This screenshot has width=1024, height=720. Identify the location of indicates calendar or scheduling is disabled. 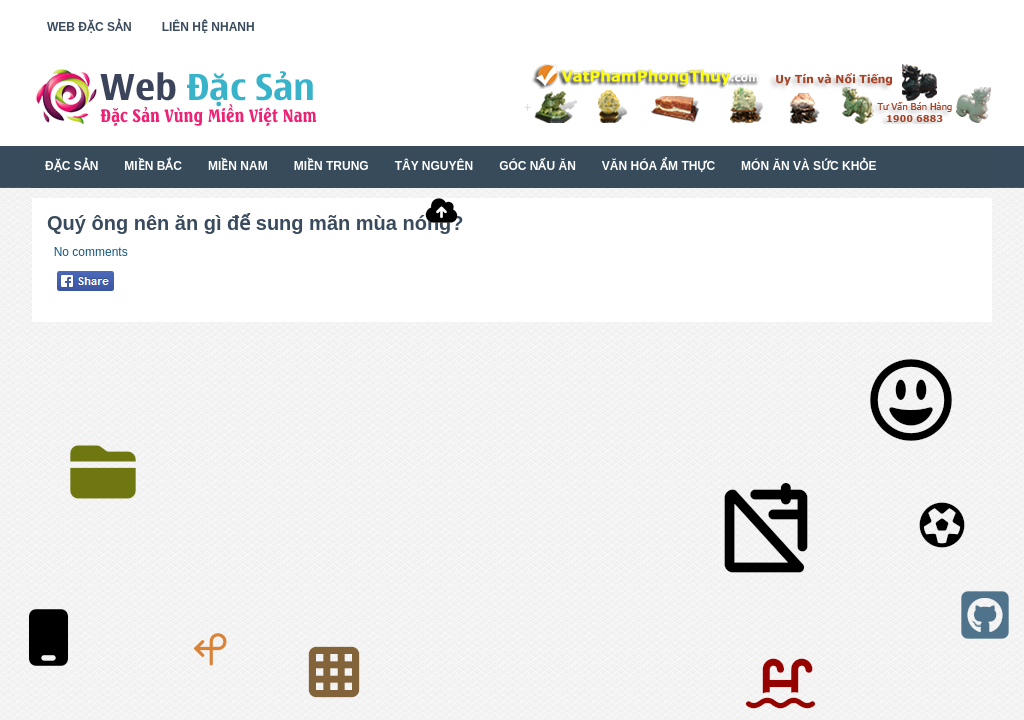
(766, 531).